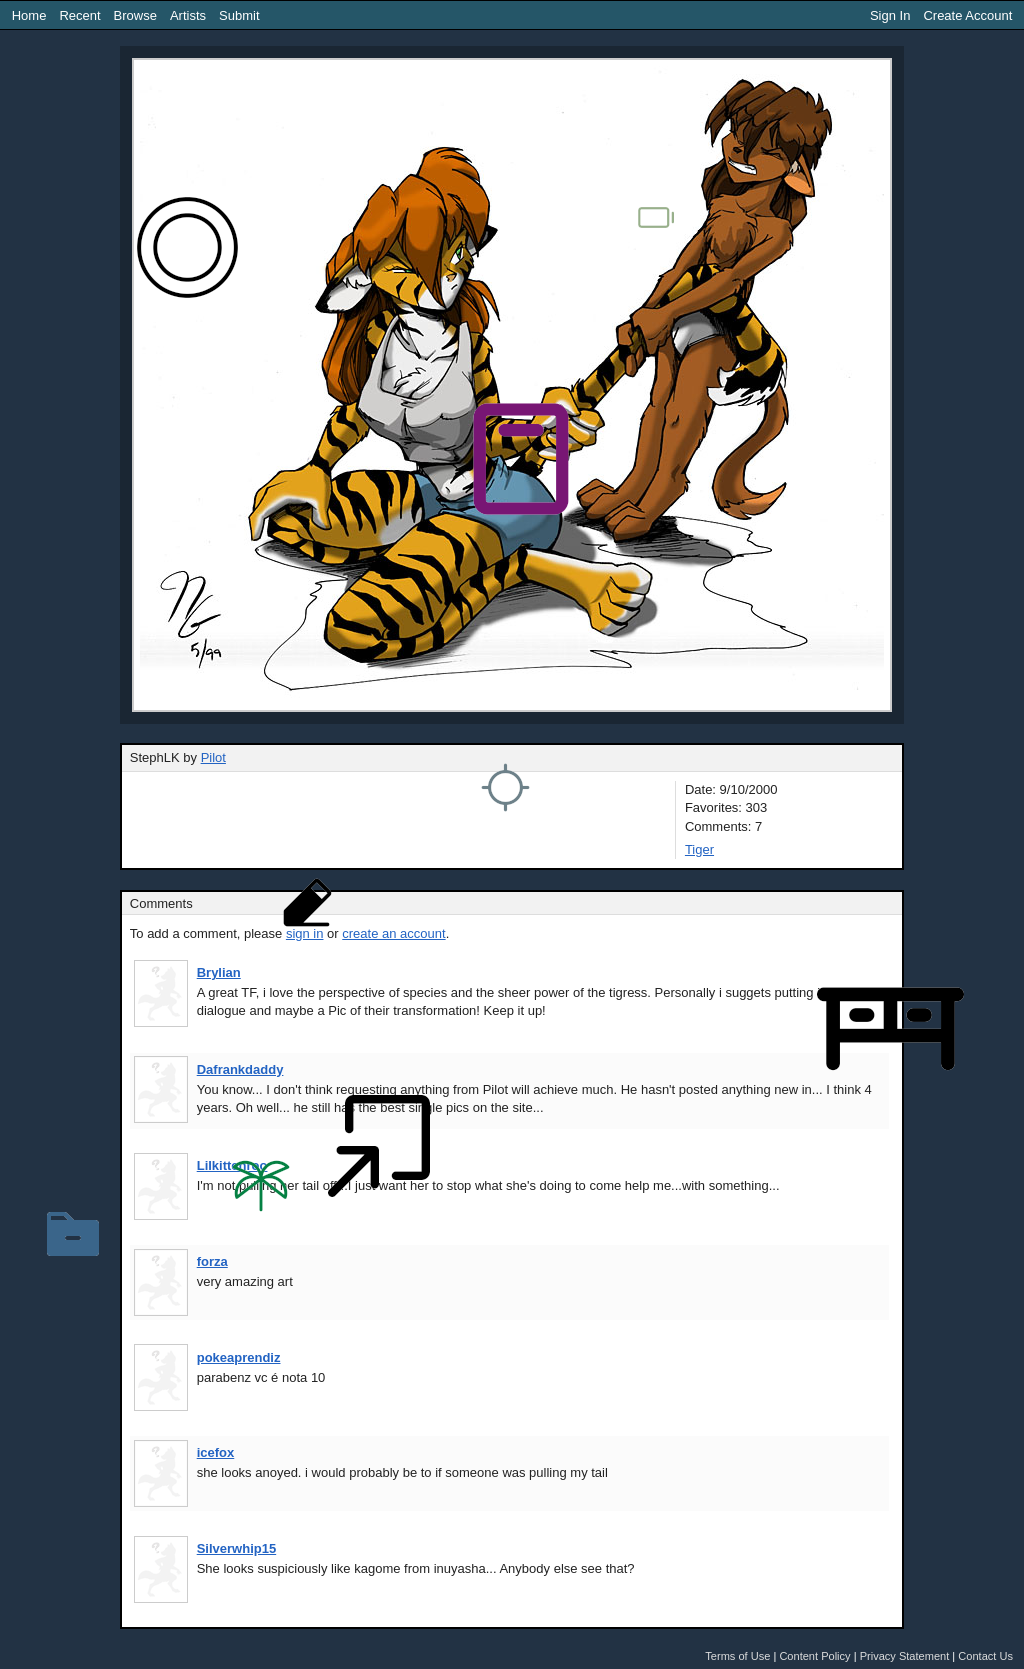  What do you see at coordinates (890, 1026) in the screenshot?
I see `access workspace or desk settings` at bounding box center [890, 1026].